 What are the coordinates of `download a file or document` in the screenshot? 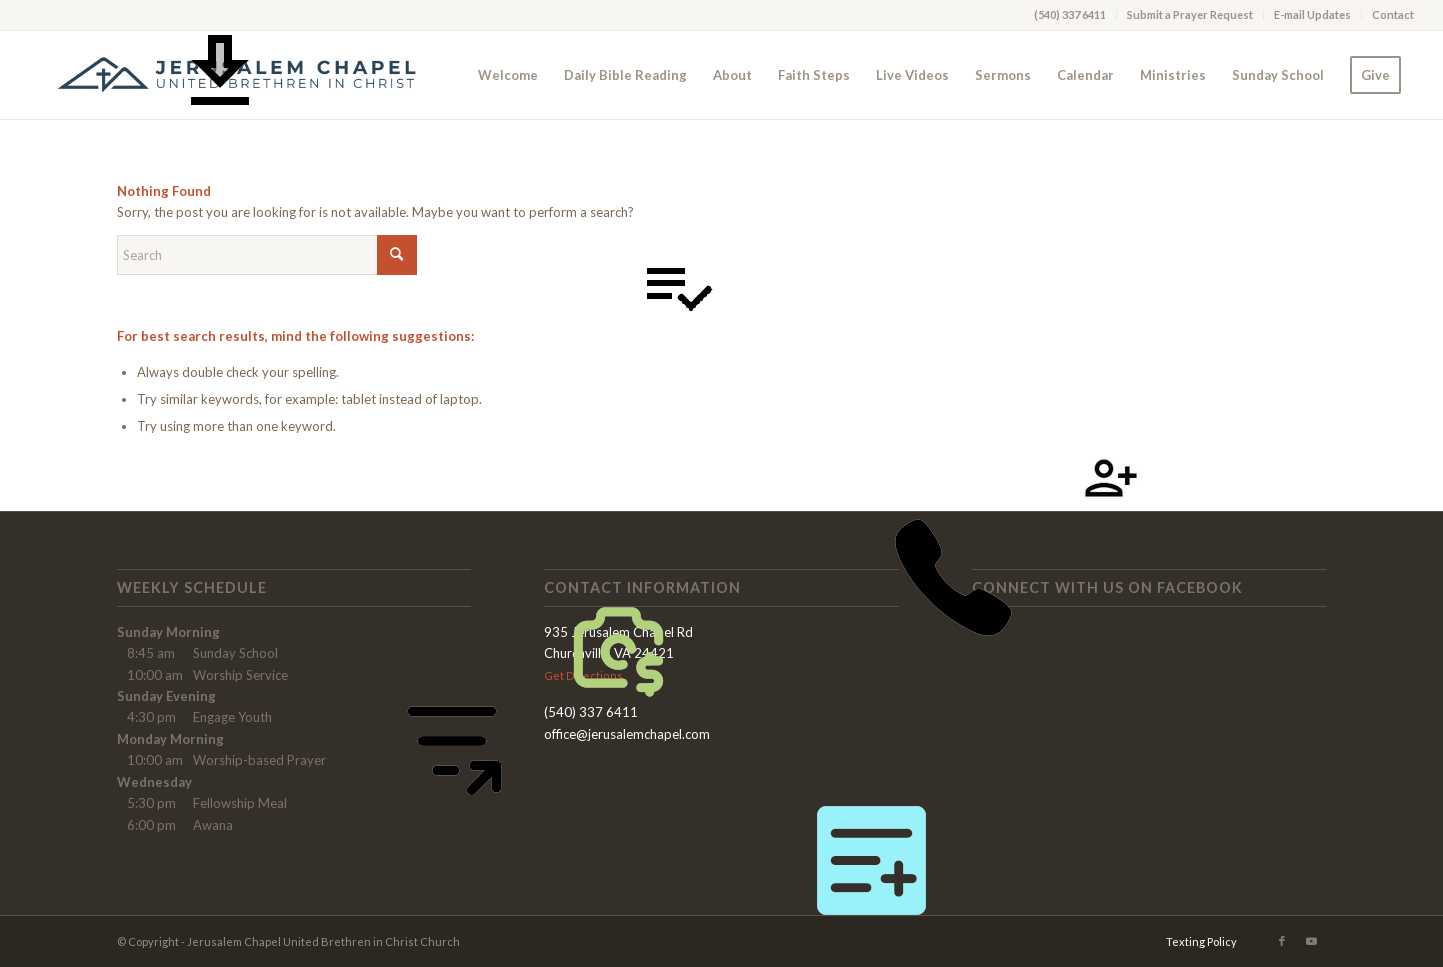 It's located at (220, 72).